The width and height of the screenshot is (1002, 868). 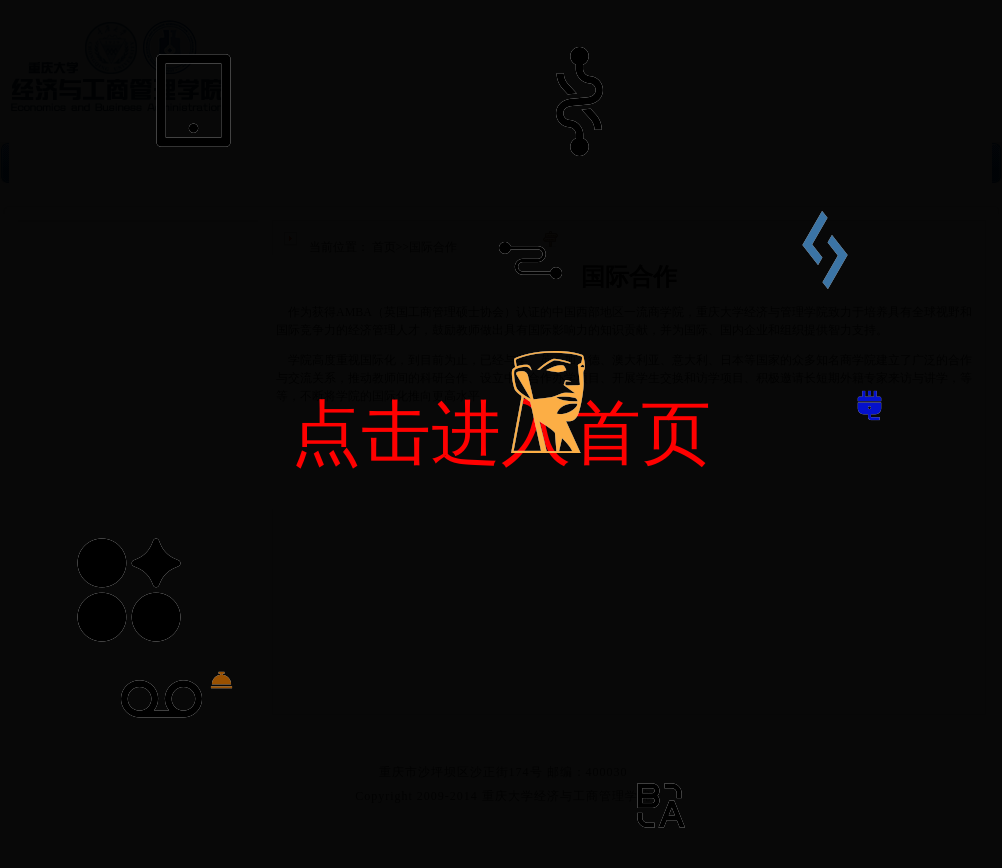 What do you see at coordinates (530, 260) in the screenshot?
I see `relay app logo` at bounding box center [530, 260].